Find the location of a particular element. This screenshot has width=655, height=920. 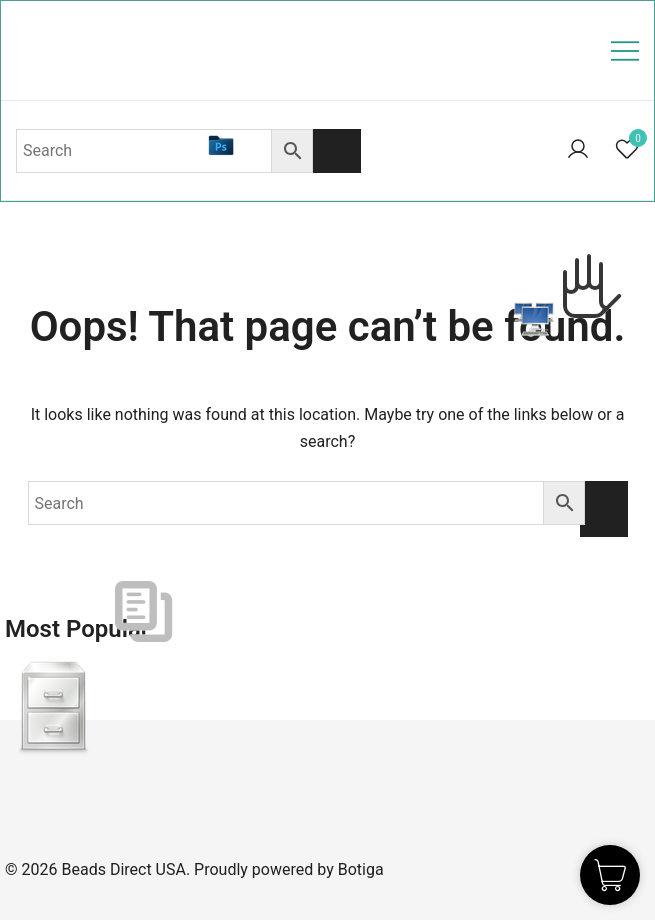

view computers in your local network workgroup is located at coordinates (534, 319).